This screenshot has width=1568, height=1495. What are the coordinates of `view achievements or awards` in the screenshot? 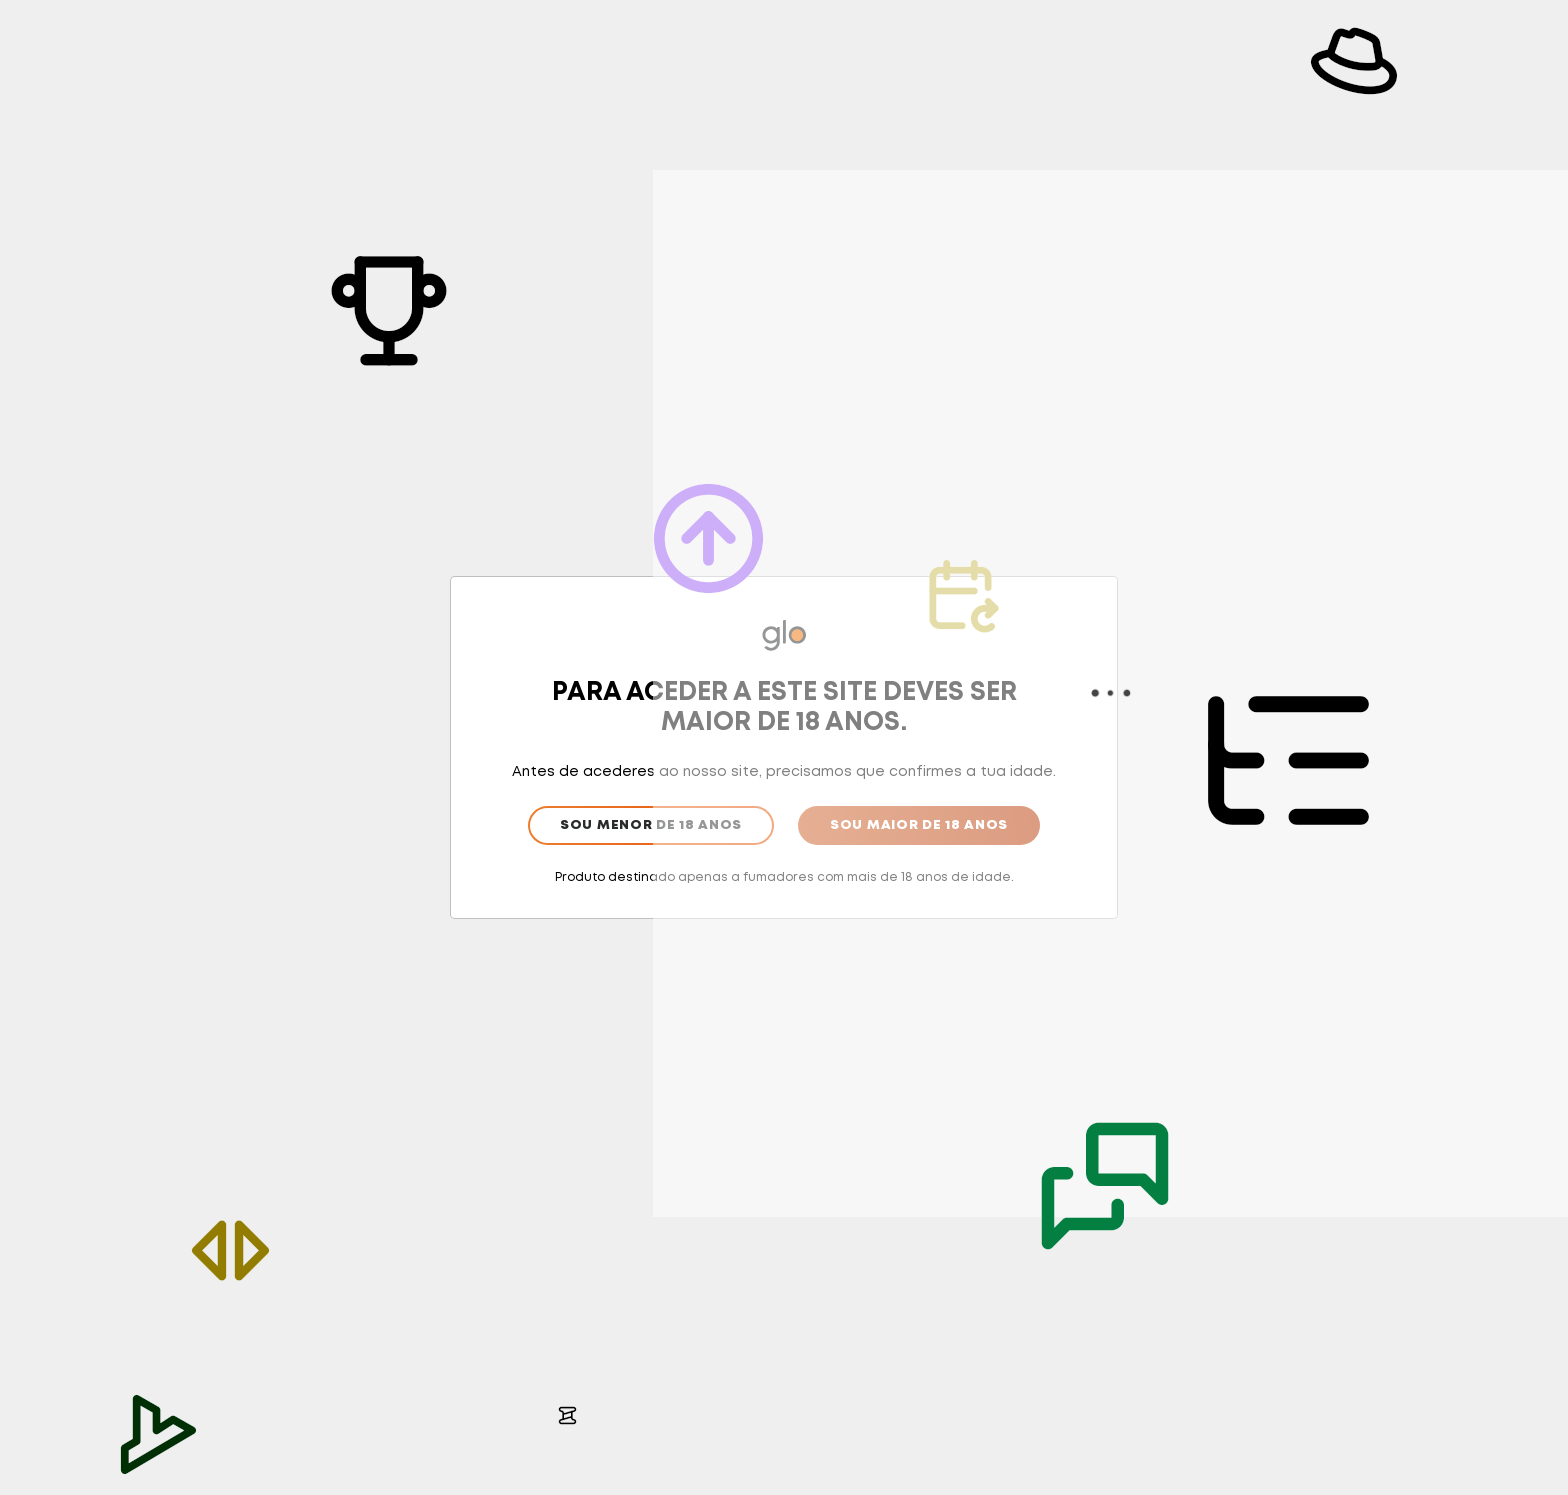 It's located at (389, 308).